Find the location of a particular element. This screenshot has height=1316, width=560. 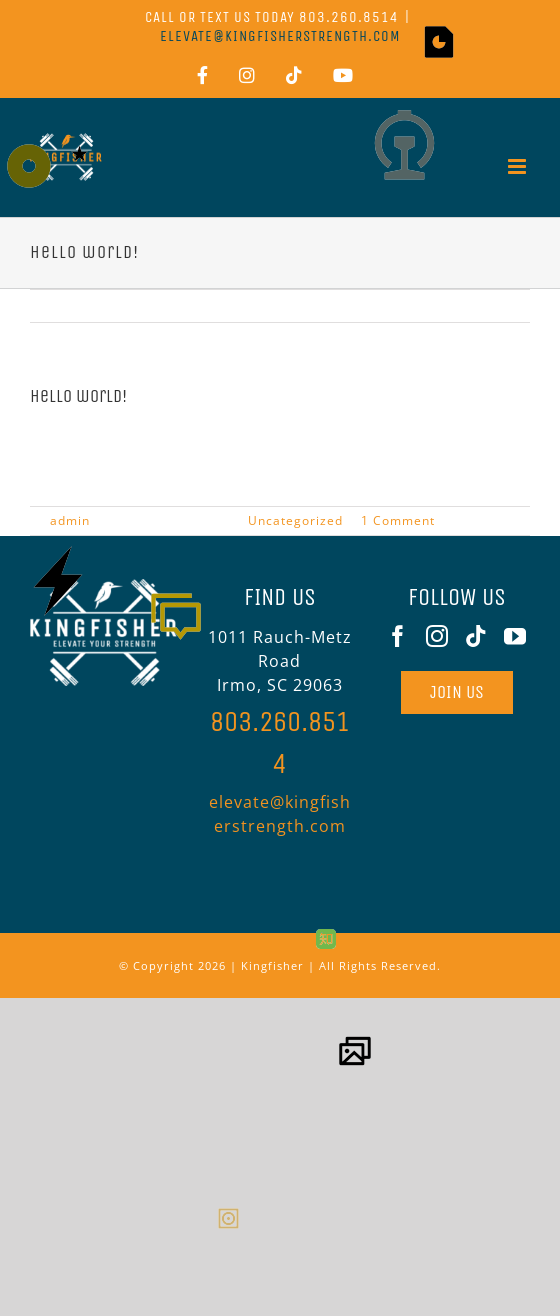

open zhihu app is located at coordinates (326, 939).